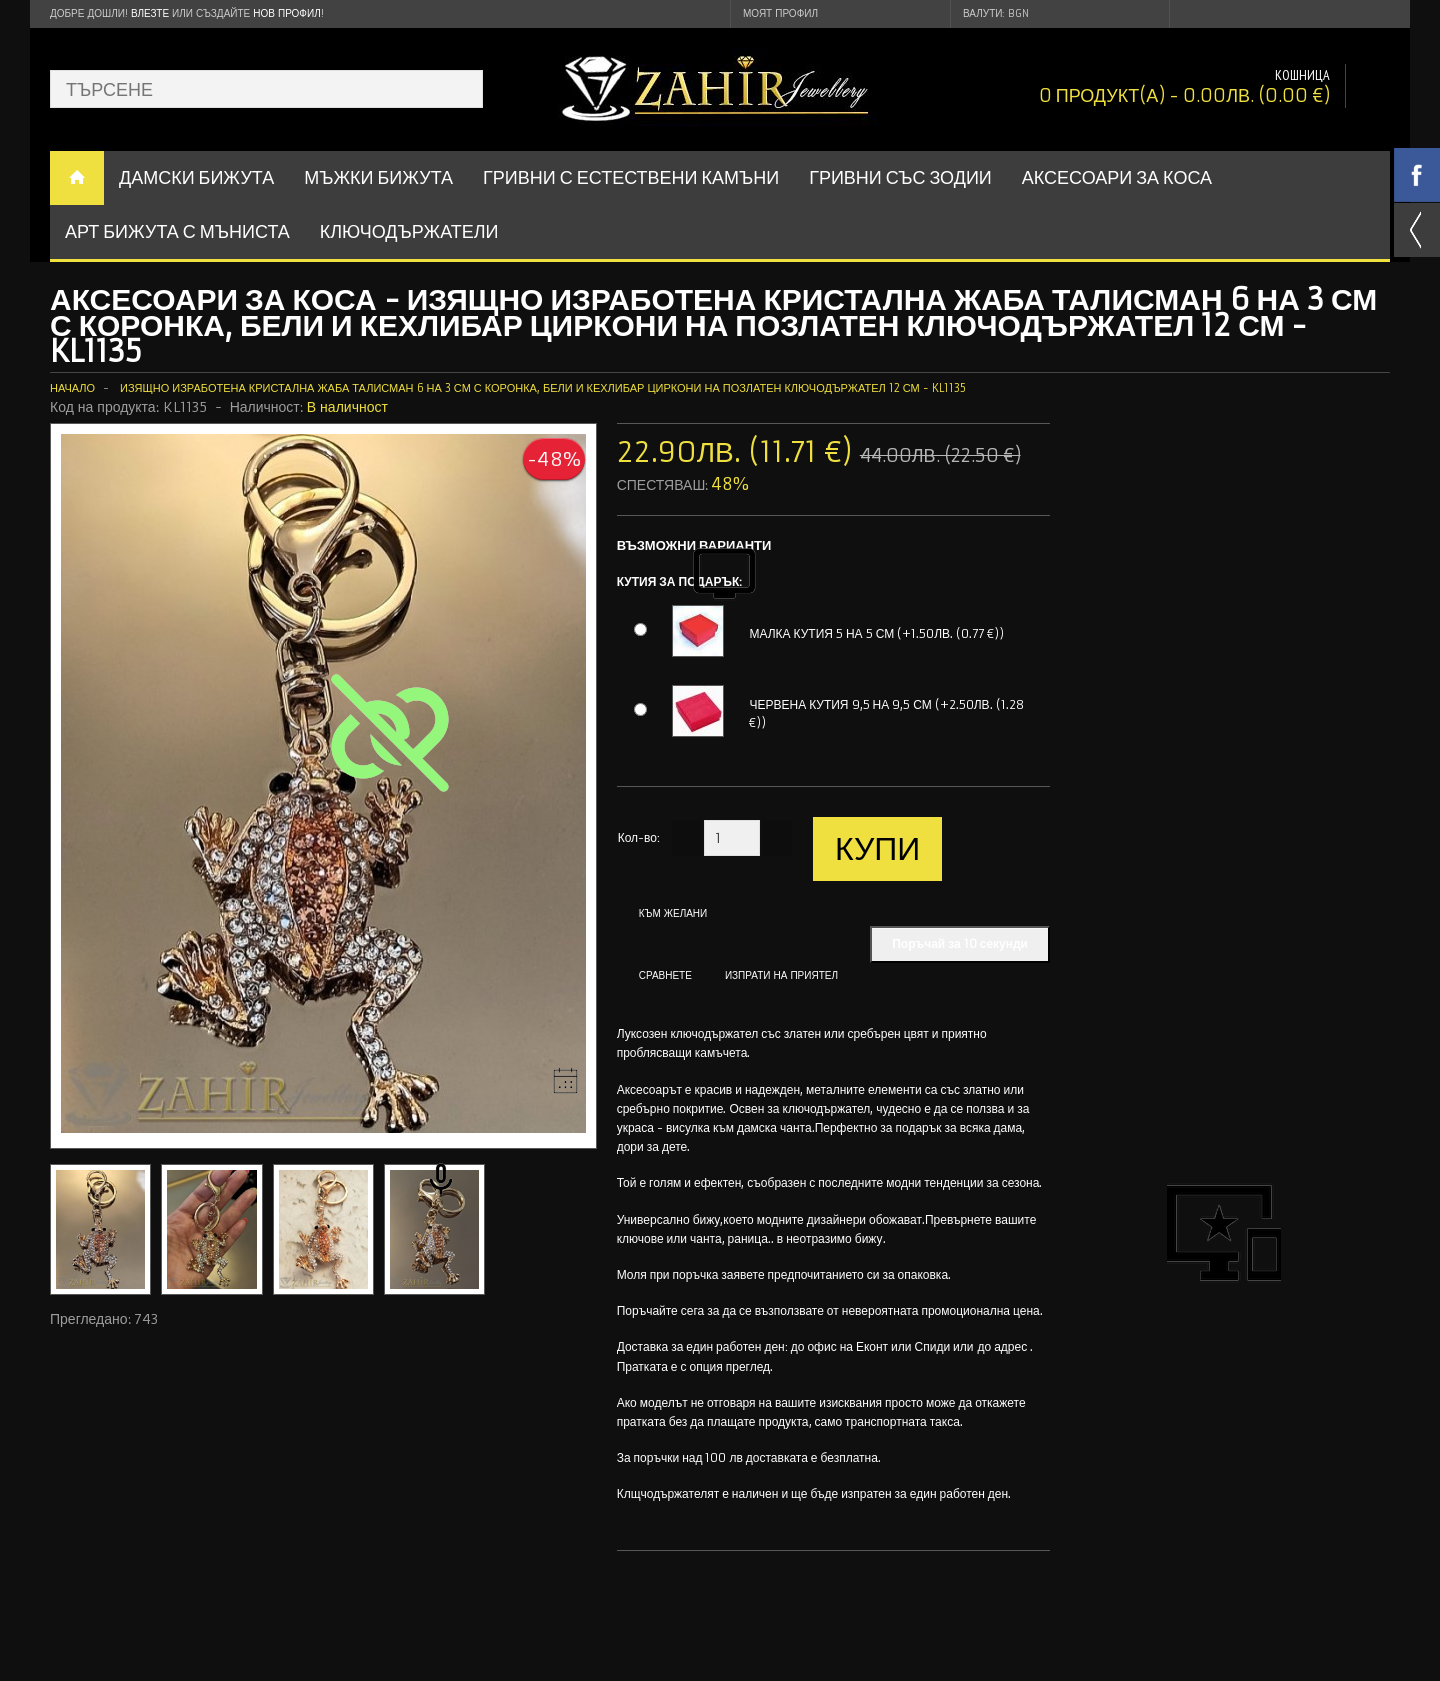  What do you see at coordinates (441, 1180) in the screenshot?
I see `tap to start voice recording` at bounding box center [441, 1180].